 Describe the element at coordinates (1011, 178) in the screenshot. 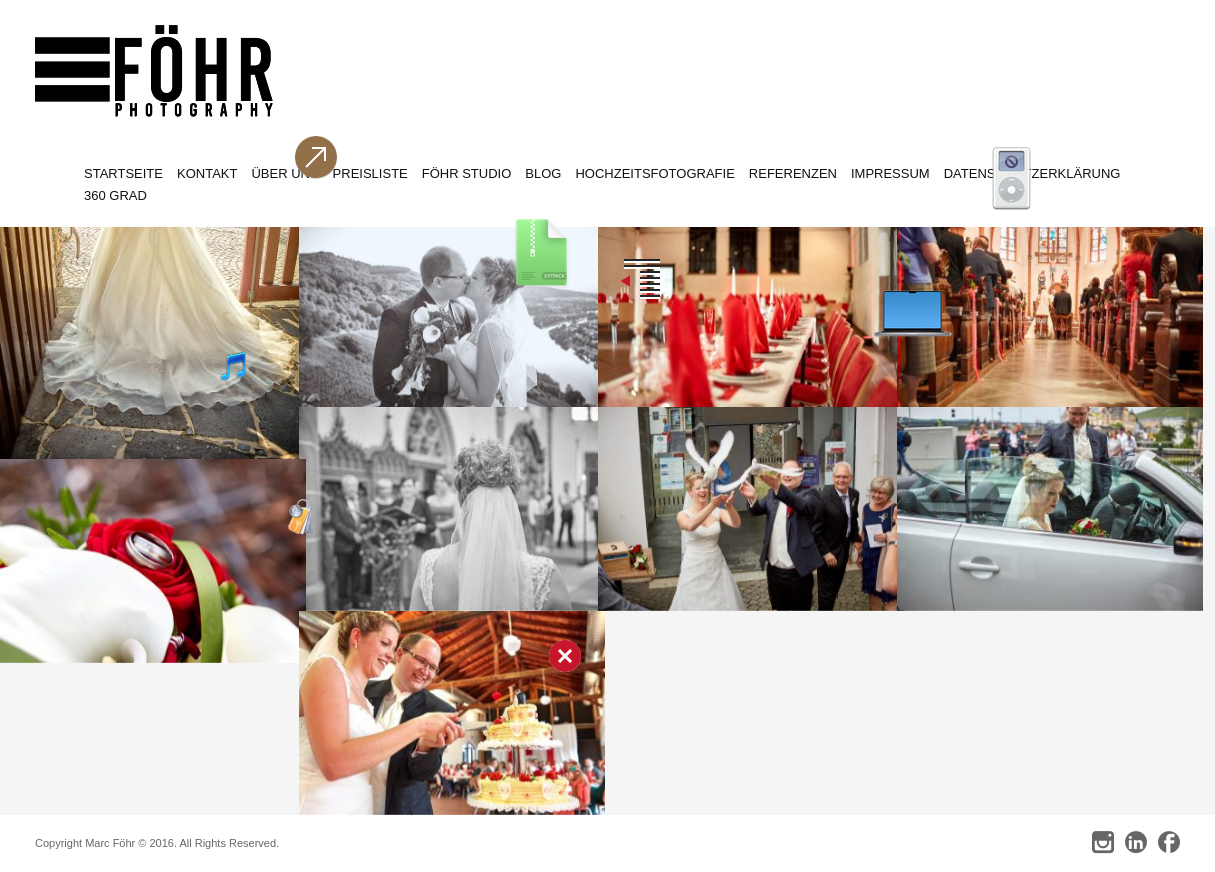

I see `iPod classic device not connected or unavailable` at that location.